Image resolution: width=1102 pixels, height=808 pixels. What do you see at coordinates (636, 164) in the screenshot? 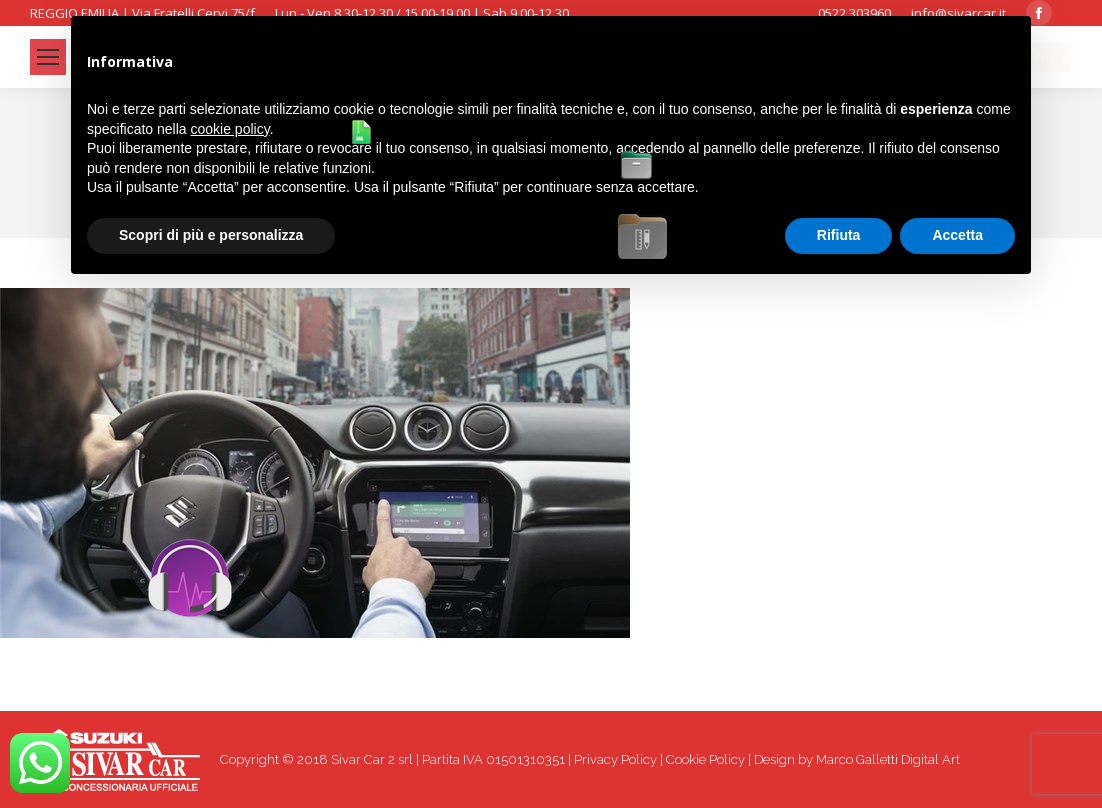
I see `open the file manager application` at bounding box center [636, 164].